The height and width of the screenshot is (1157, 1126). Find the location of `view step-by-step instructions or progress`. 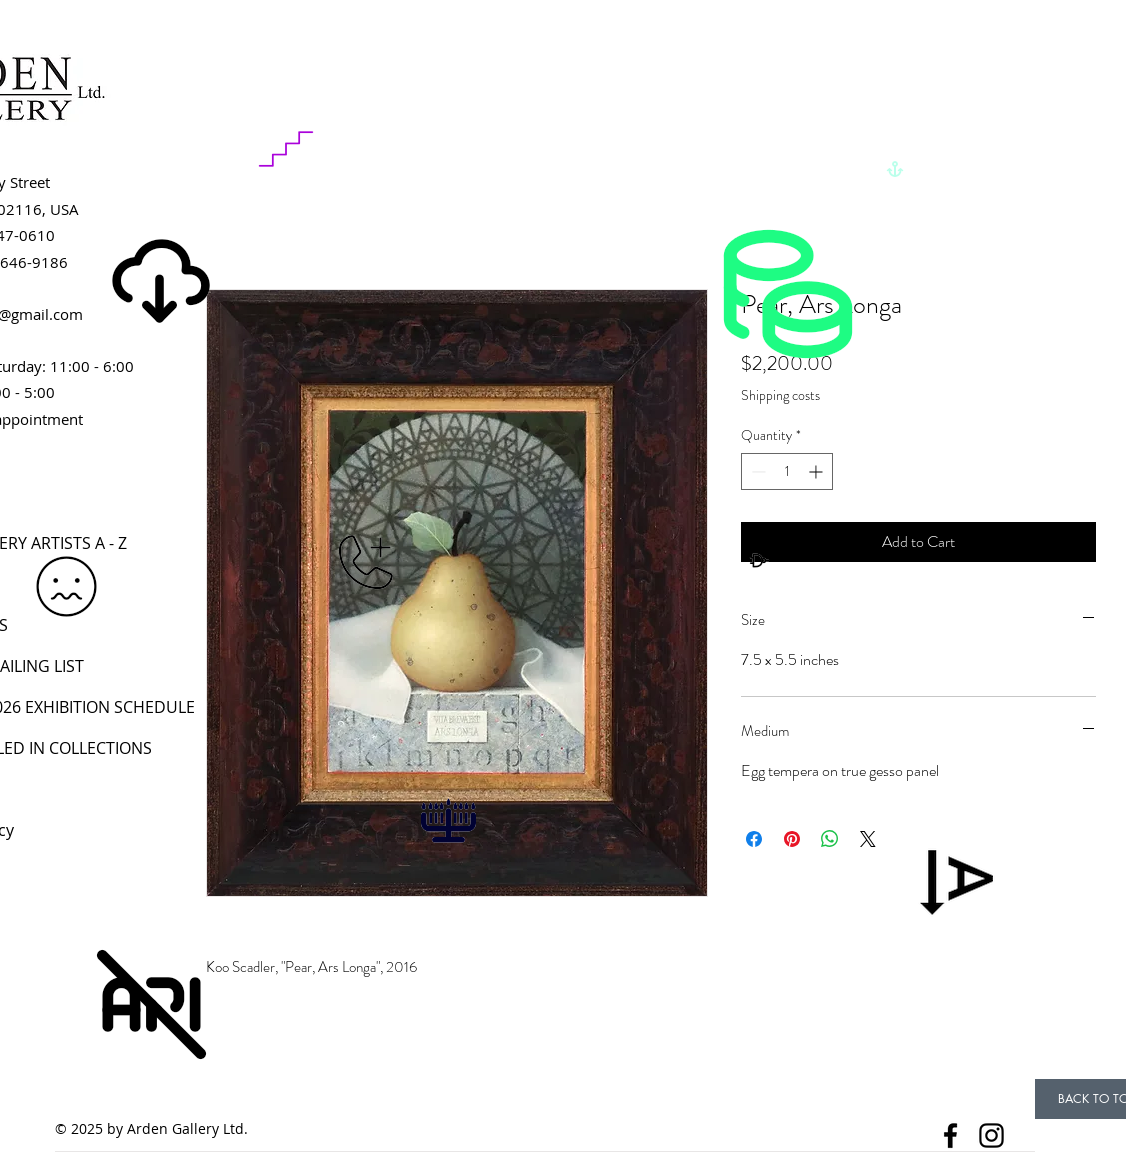

view step-by-step instructions or progress is located at coordinates (286, 149).